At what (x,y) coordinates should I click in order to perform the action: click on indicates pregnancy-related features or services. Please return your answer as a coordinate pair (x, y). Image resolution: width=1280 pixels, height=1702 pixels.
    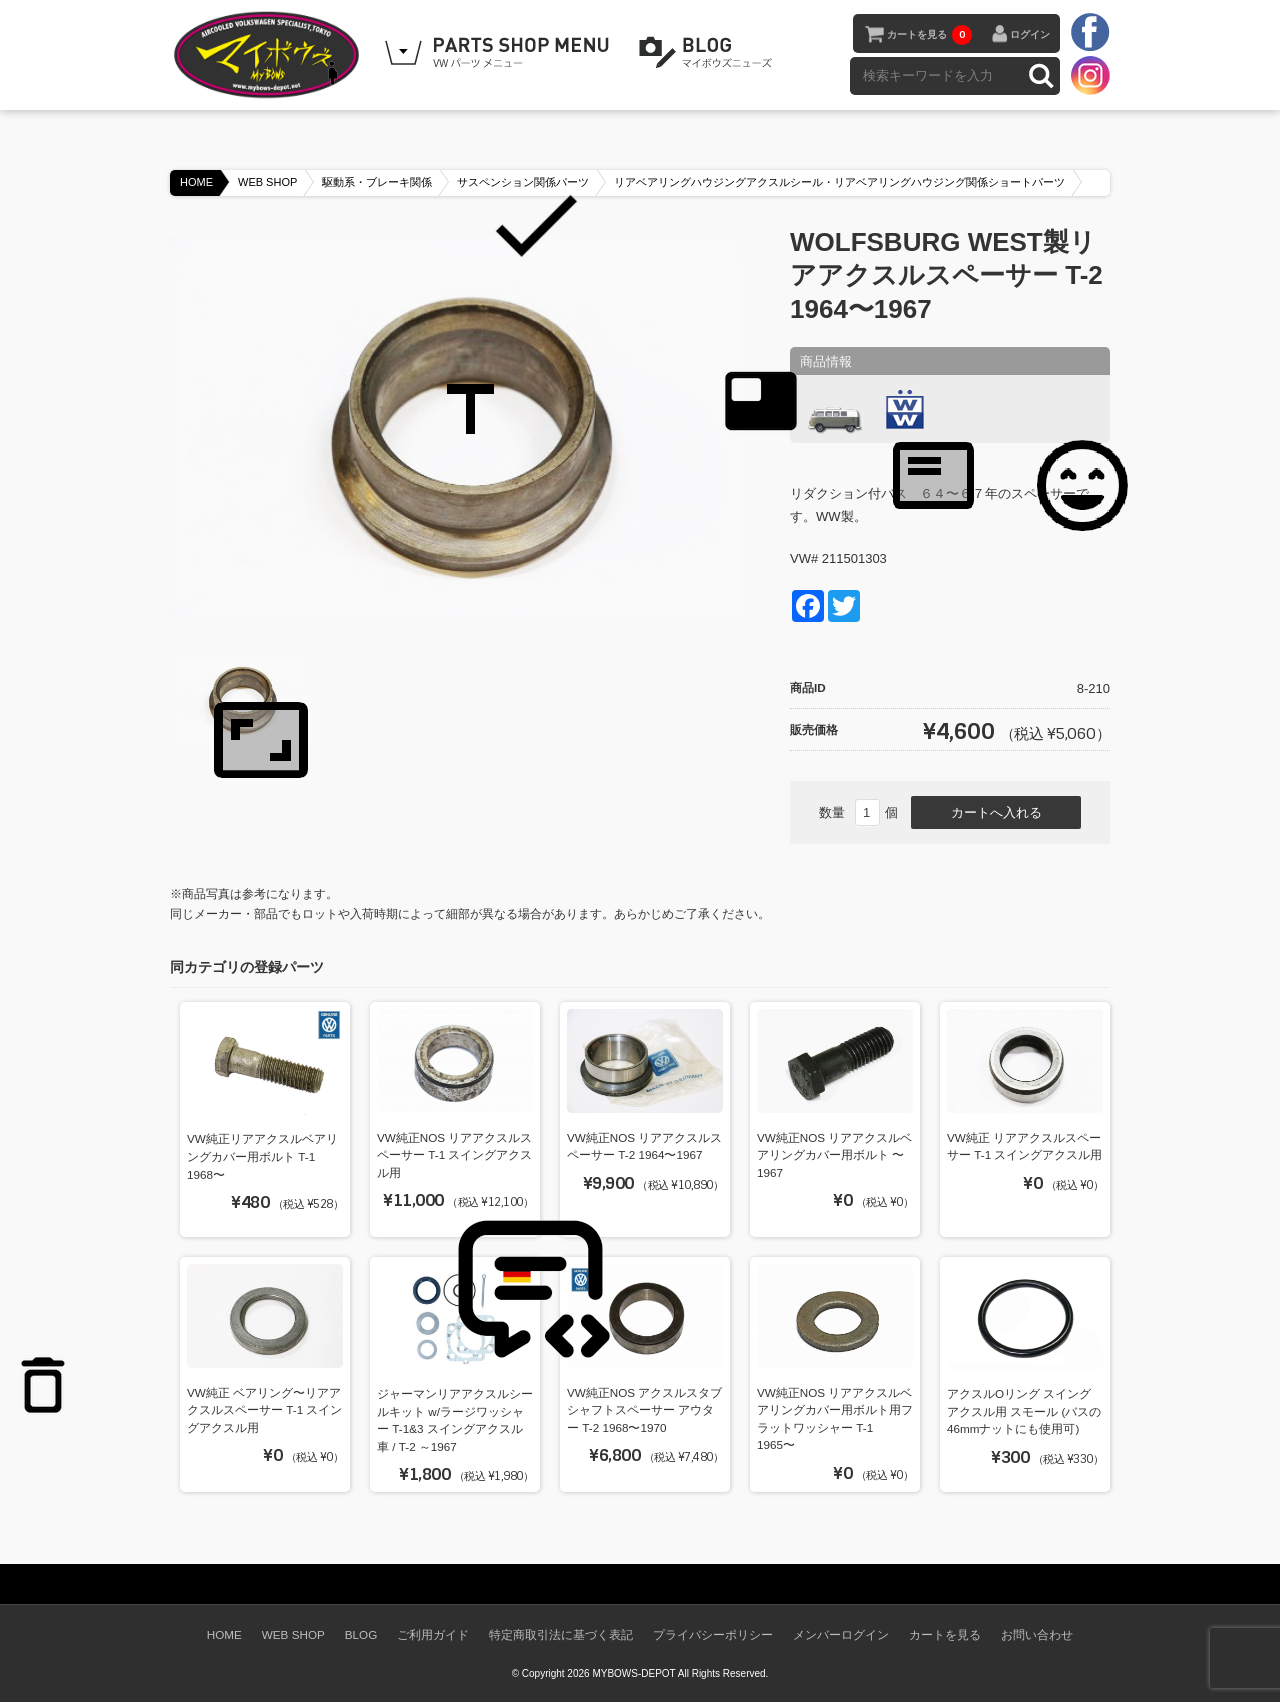
    Looking at the image, I should click on (333, 73).